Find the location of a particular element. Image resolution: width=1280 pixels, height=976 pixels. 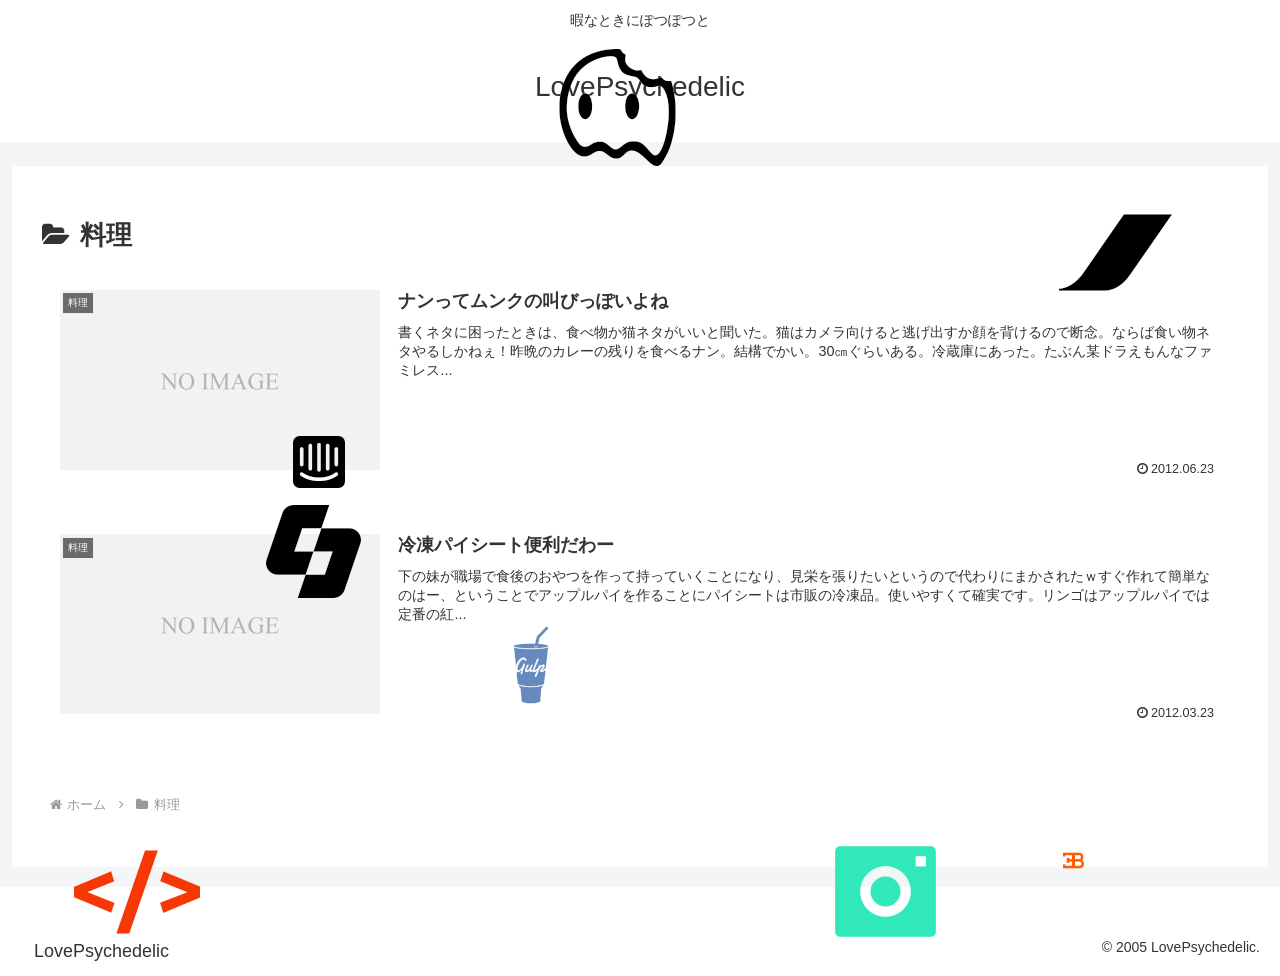

open intercom chat support is located at coordinates (319, 462).